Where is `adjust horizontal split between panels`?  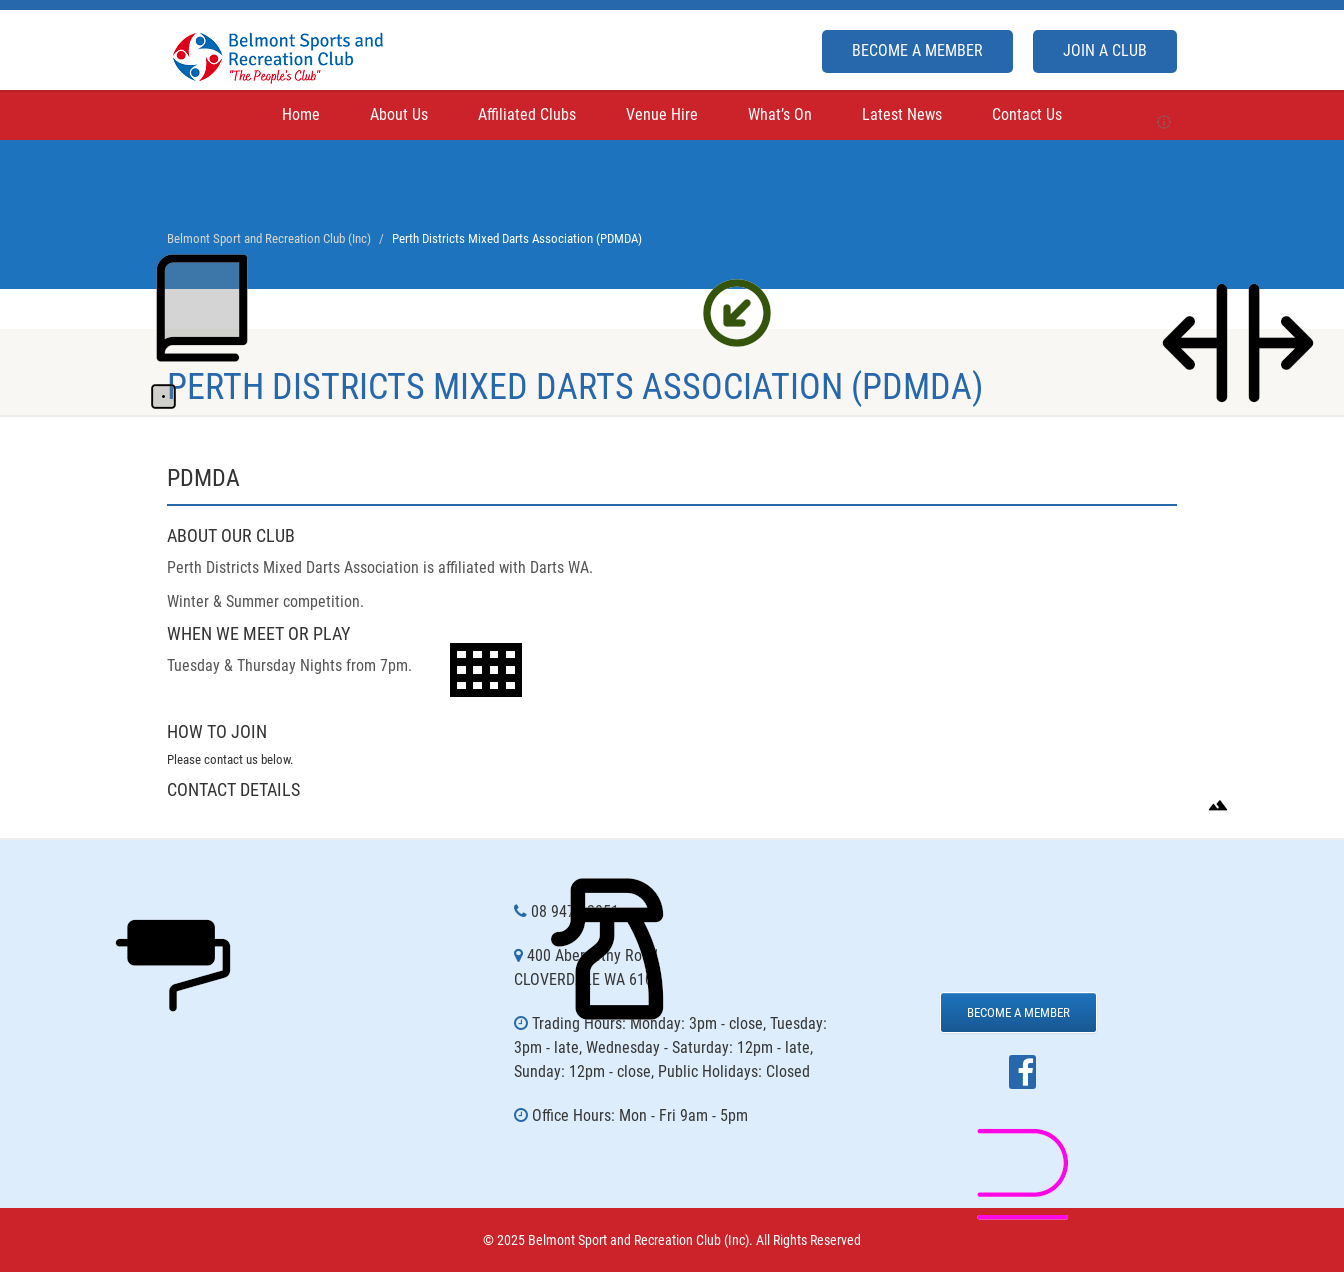
adjust horizontal split between panels is located at coordinates (1238, 343).